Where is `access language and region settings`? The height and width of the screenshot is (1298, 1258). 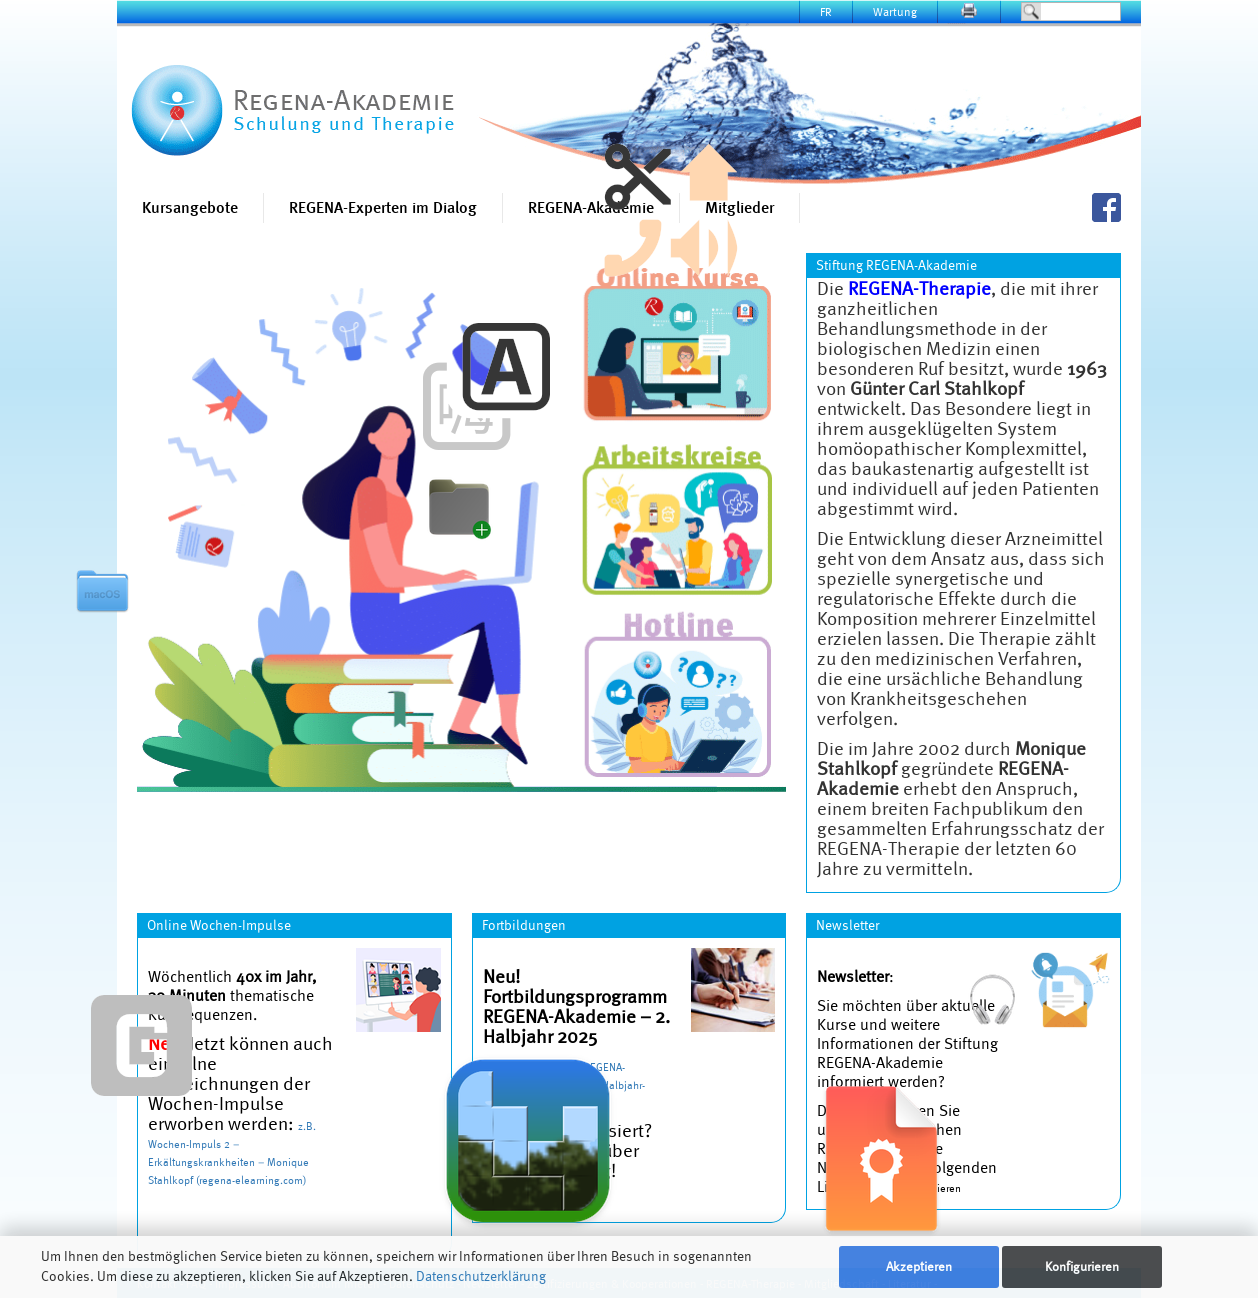
access language and region settings is located at coordinates (486, 386).